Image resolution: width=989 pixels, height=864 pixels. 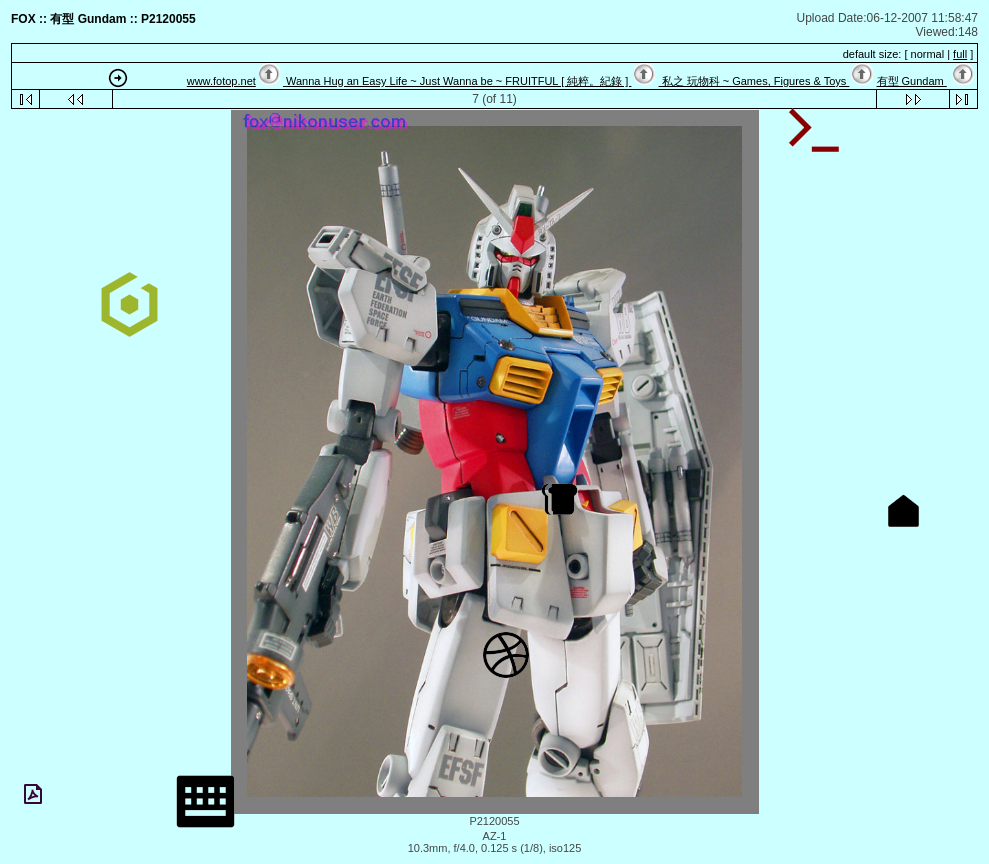 What do you see at coordinates (814, 127) in the screenshot?
I see `open the command line terminal` at bounding box center [814, 127].